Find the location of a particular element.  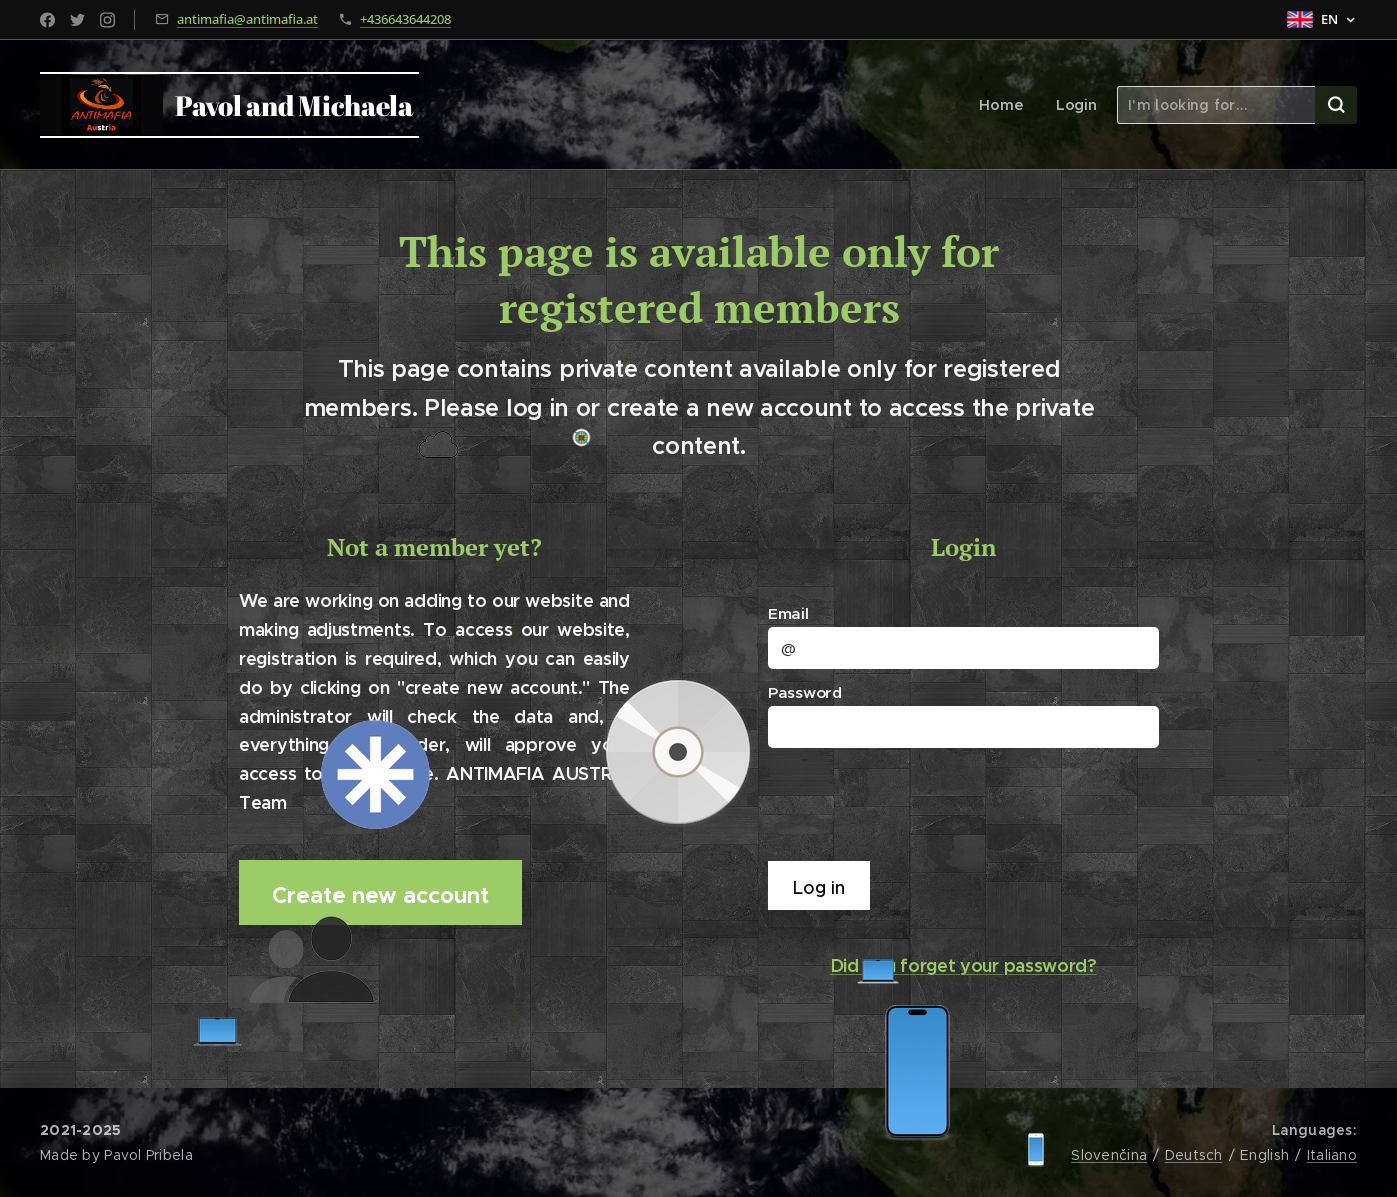

indicates this macbook air in system preferences is located at coordinates (878, 968).